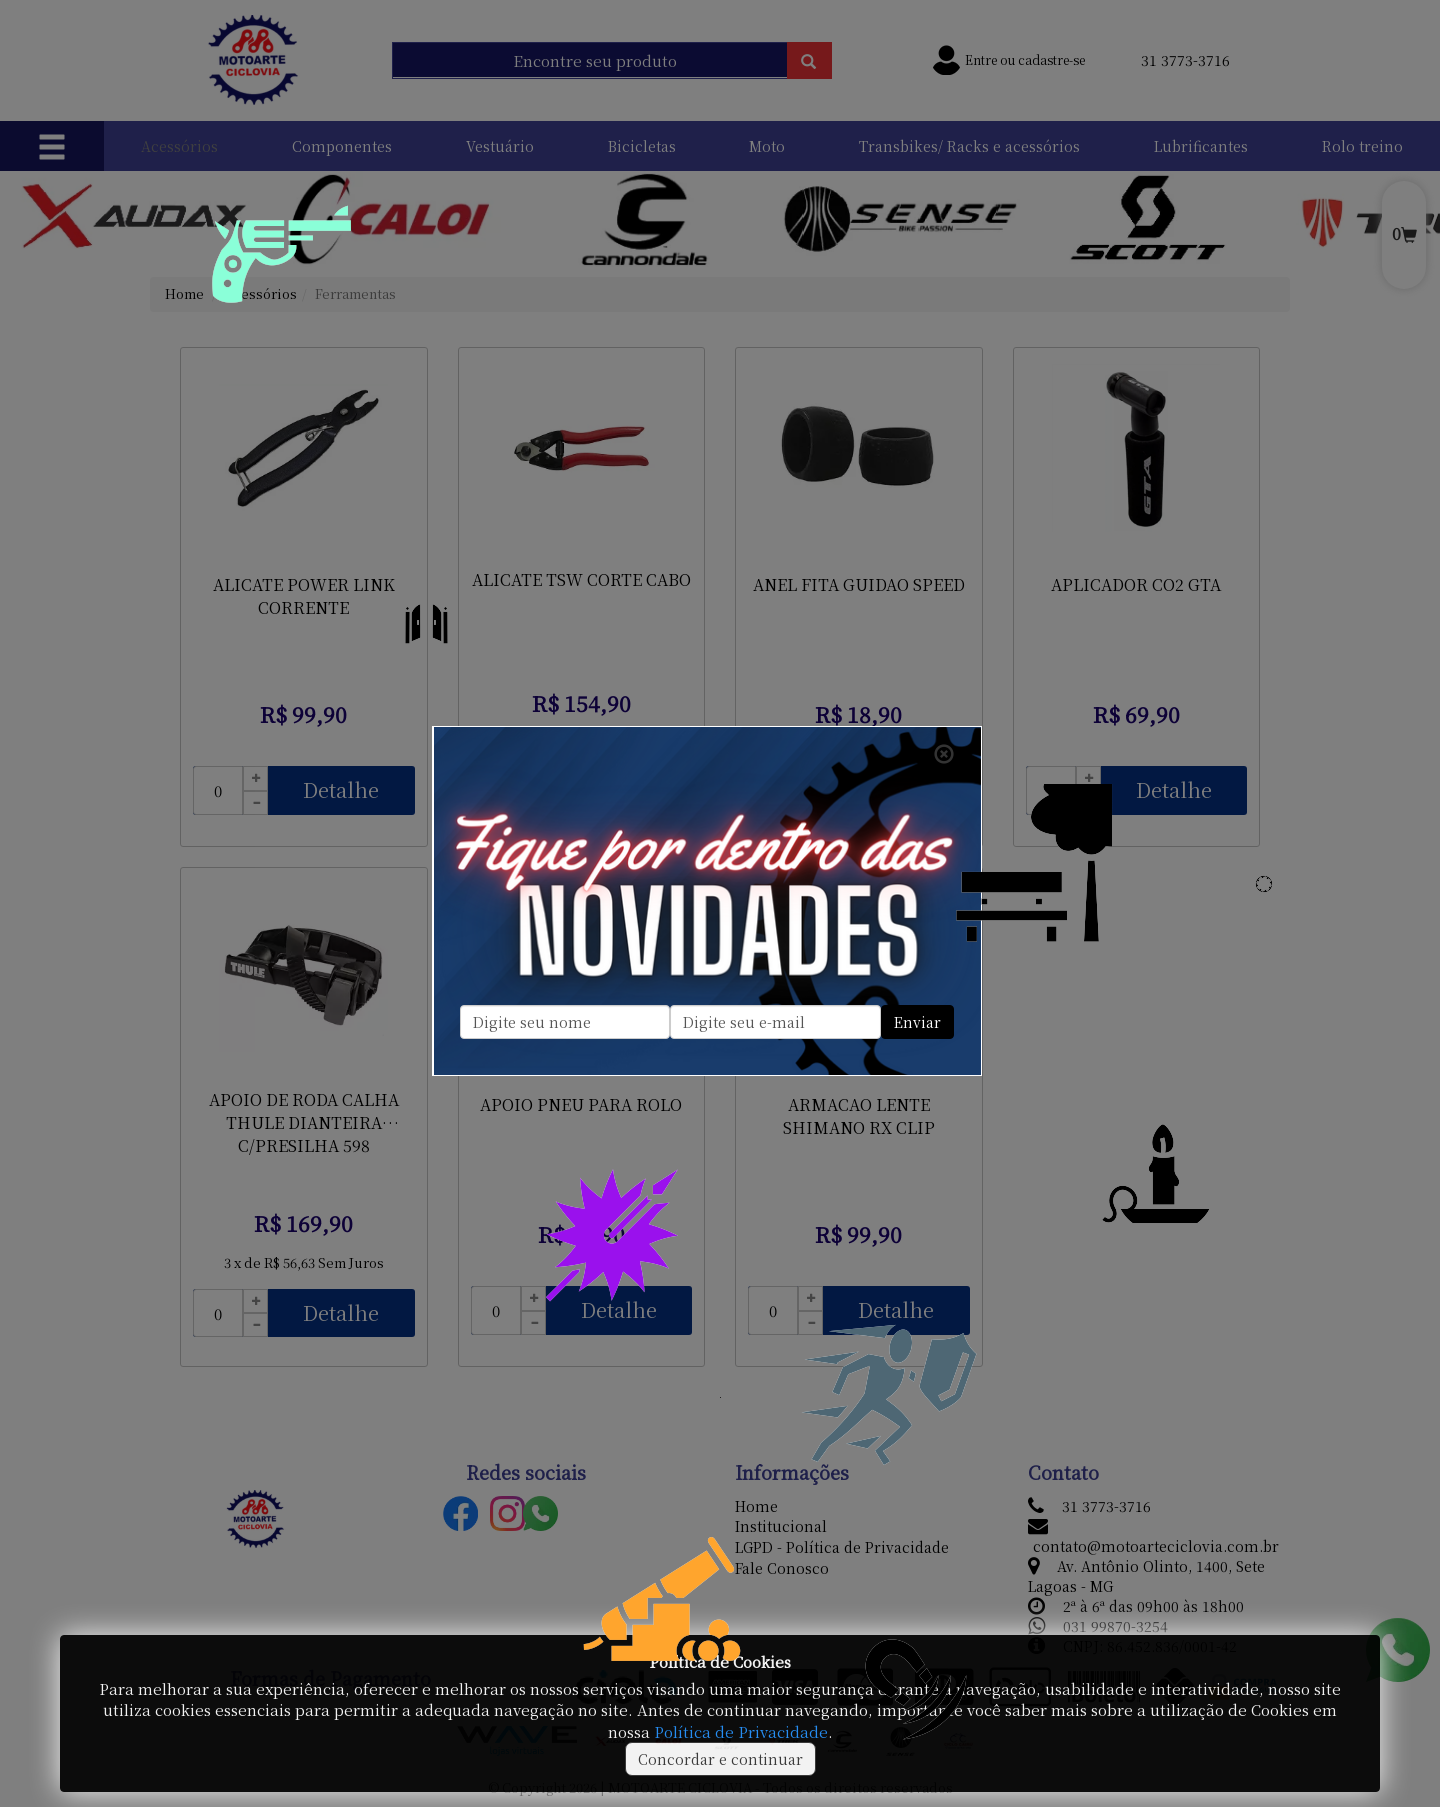 This screenshot has width=1440, height=1807. Describe the element at coordinates (612, 1235) in the screenshot. I see `sun-based weapon or solar attack ability` at that location.